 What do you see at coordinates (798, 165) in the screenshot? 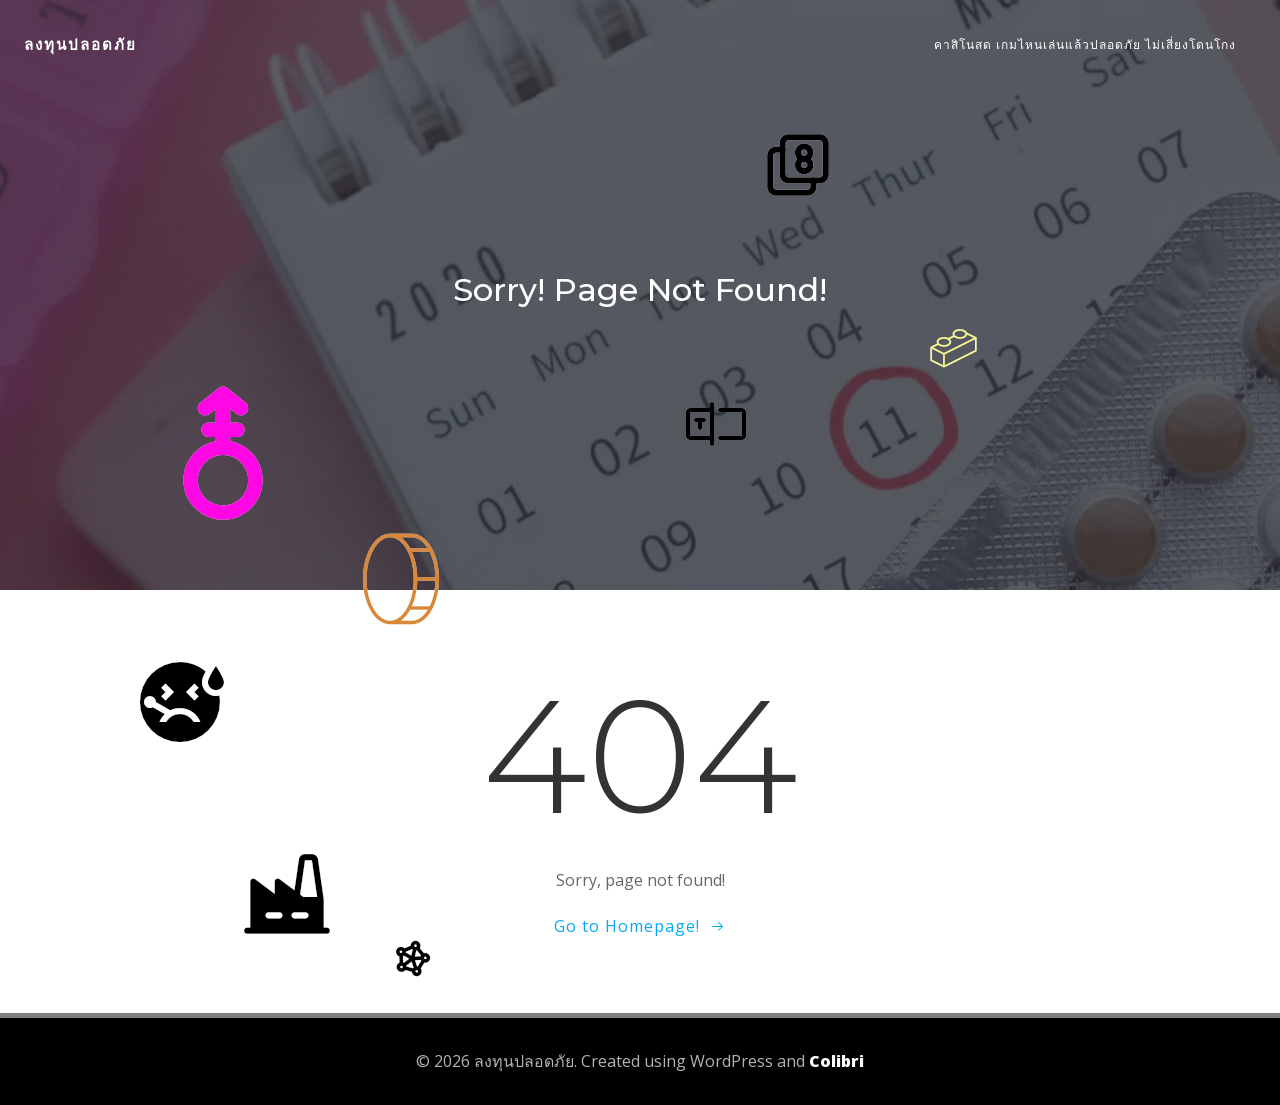
I see `view item 8 in a collection` at bounding box center [798, 165].